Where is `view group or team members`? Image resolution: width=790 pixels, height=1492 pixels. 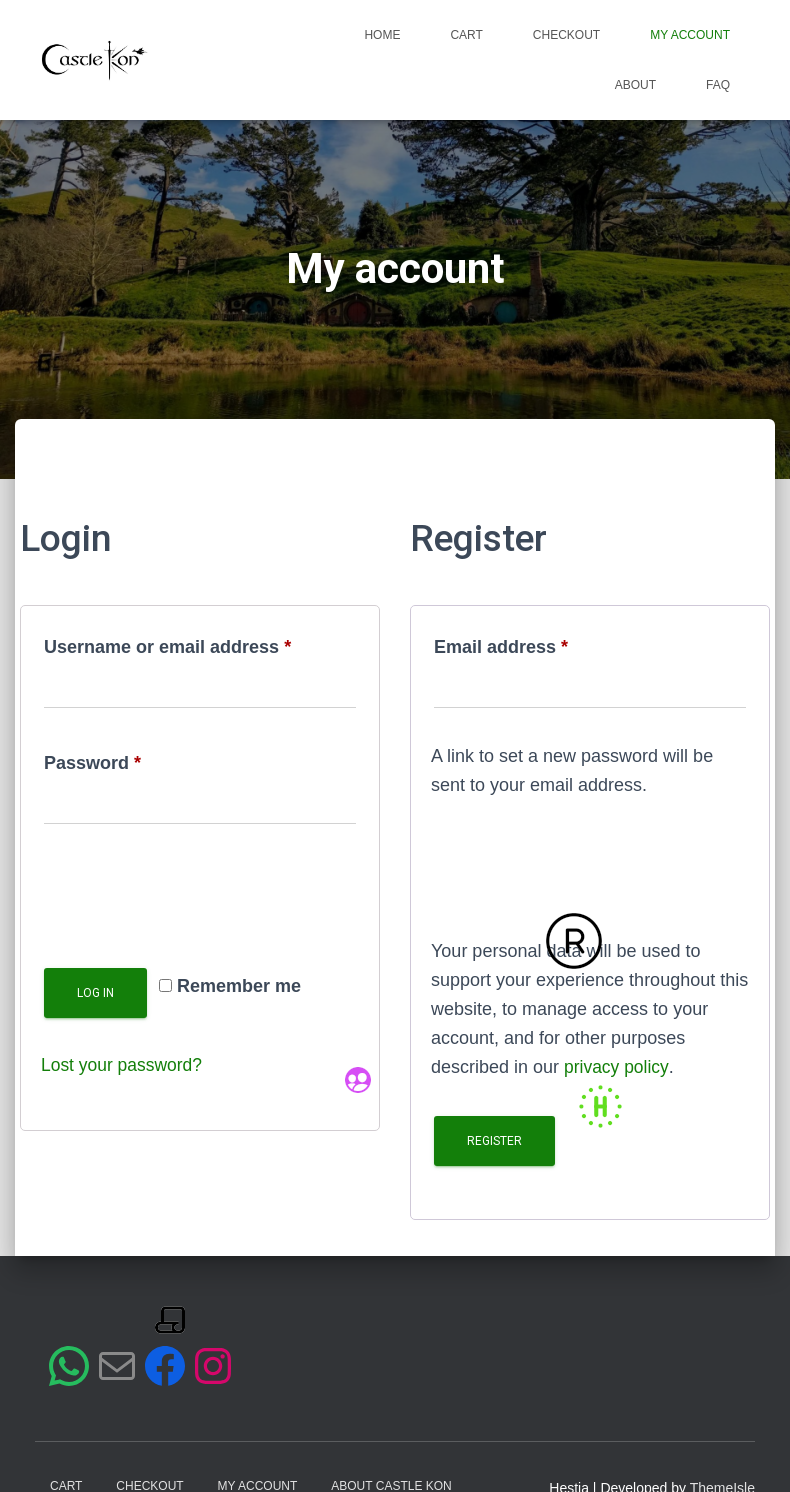 view group or team members is located at coordinates (358, 1080).